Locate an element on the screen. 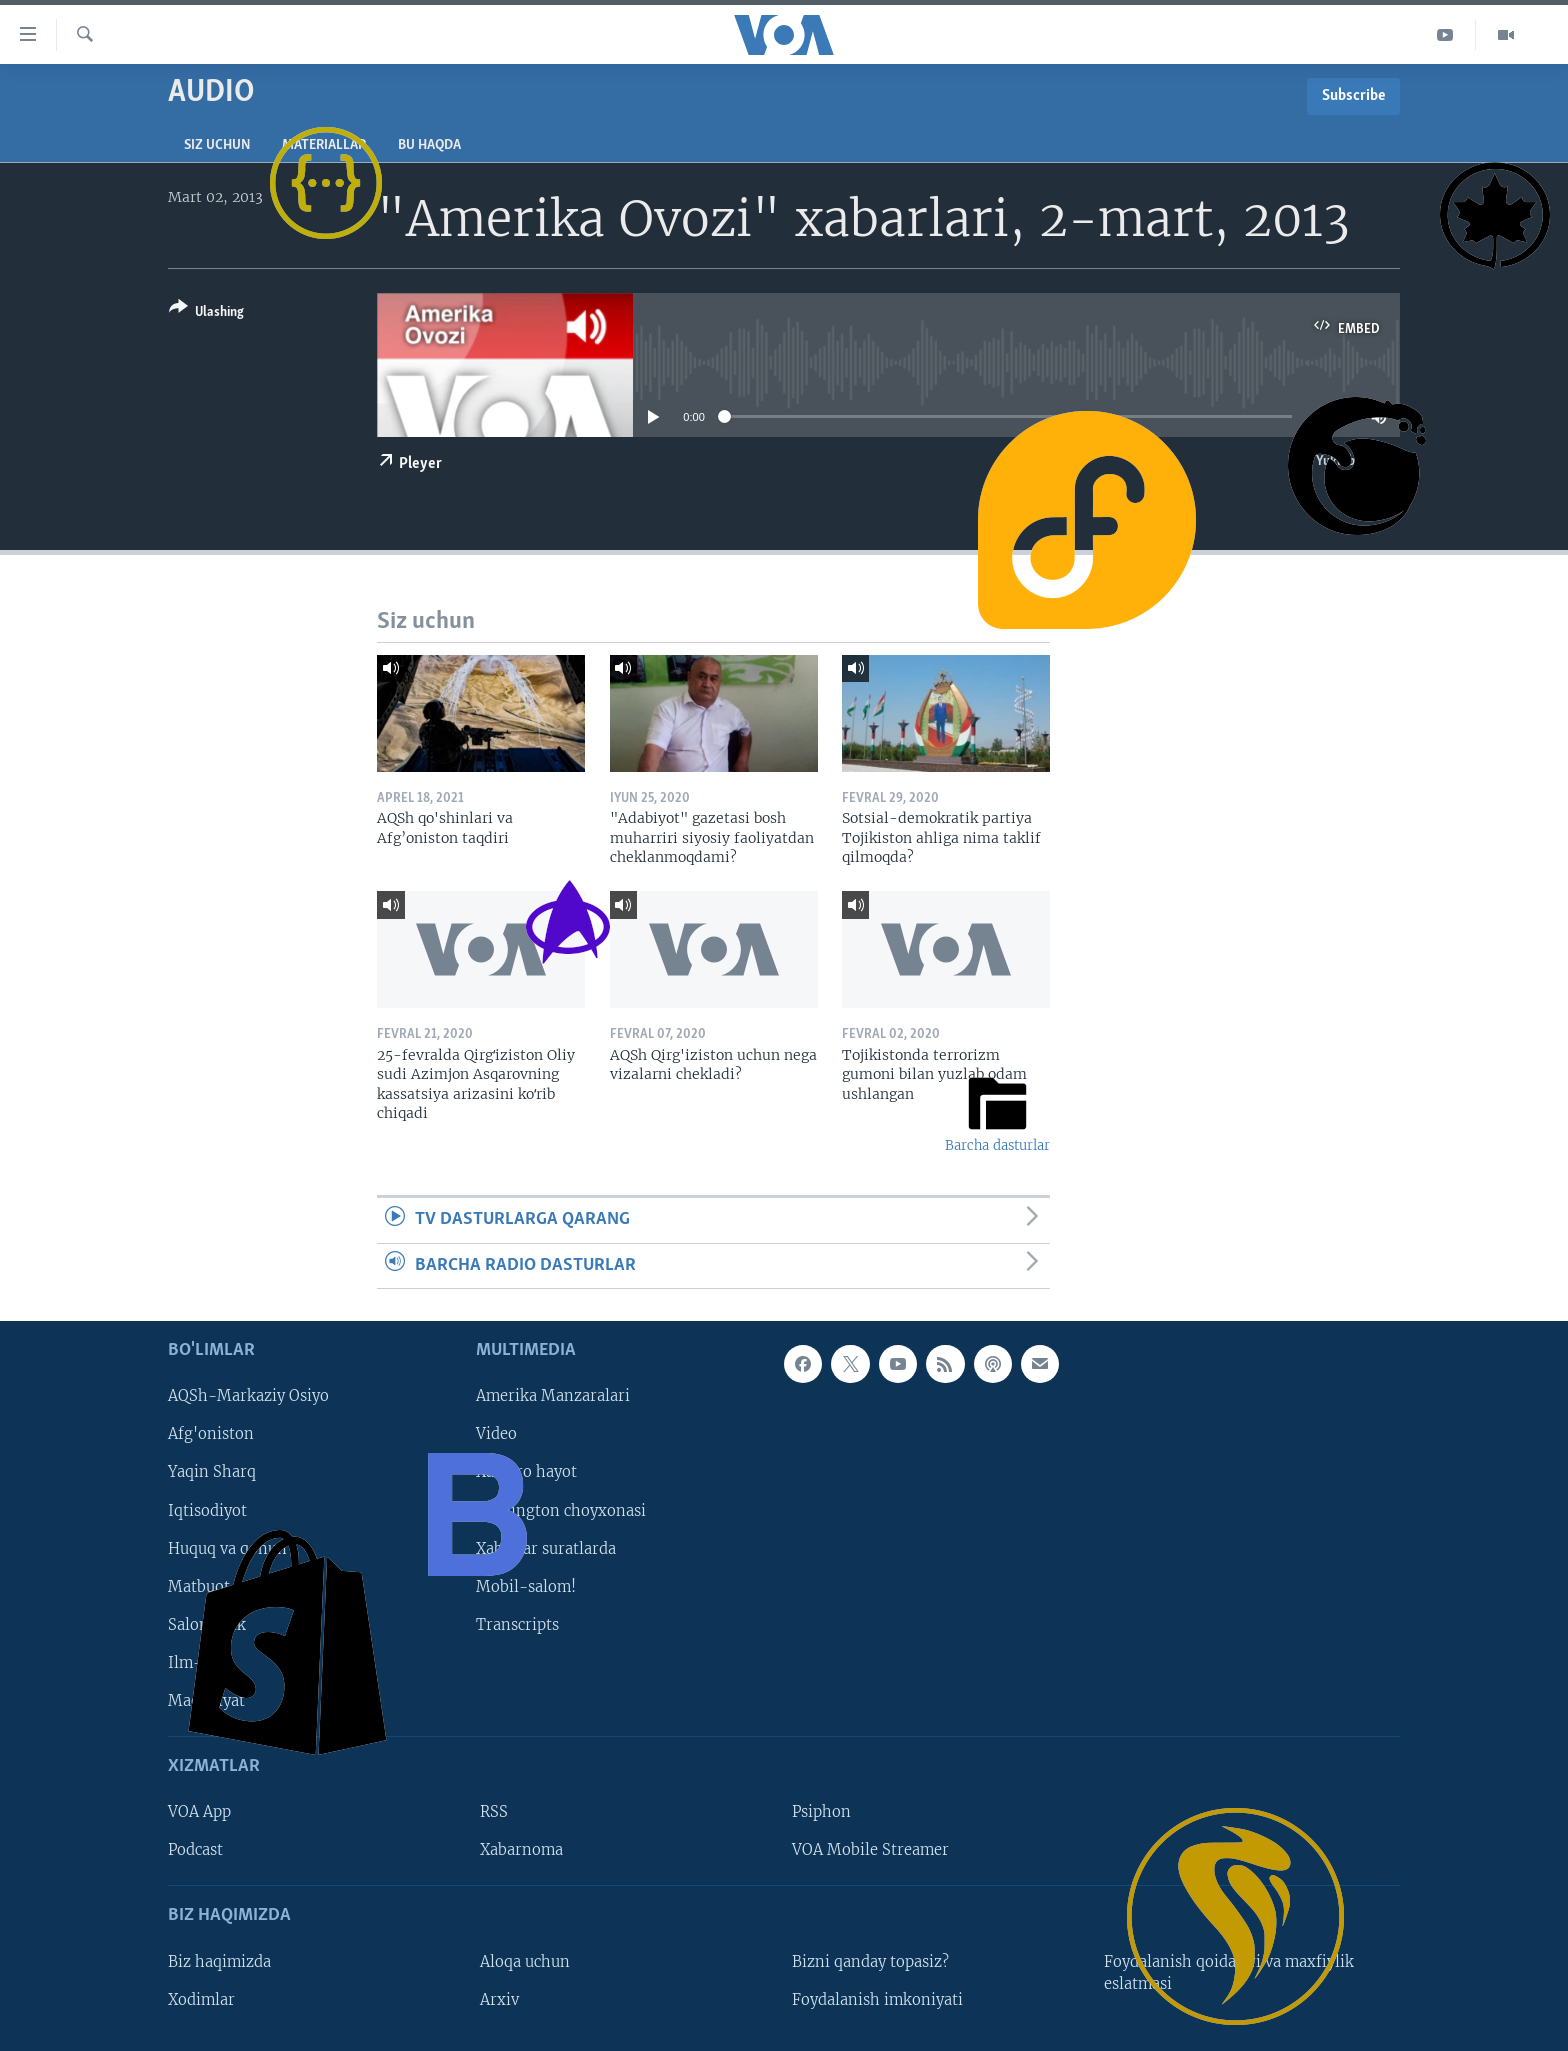 This screenshot has height=2051, width=1568. Fedora Linux operating system logo is located at coordinates (1087, 520).